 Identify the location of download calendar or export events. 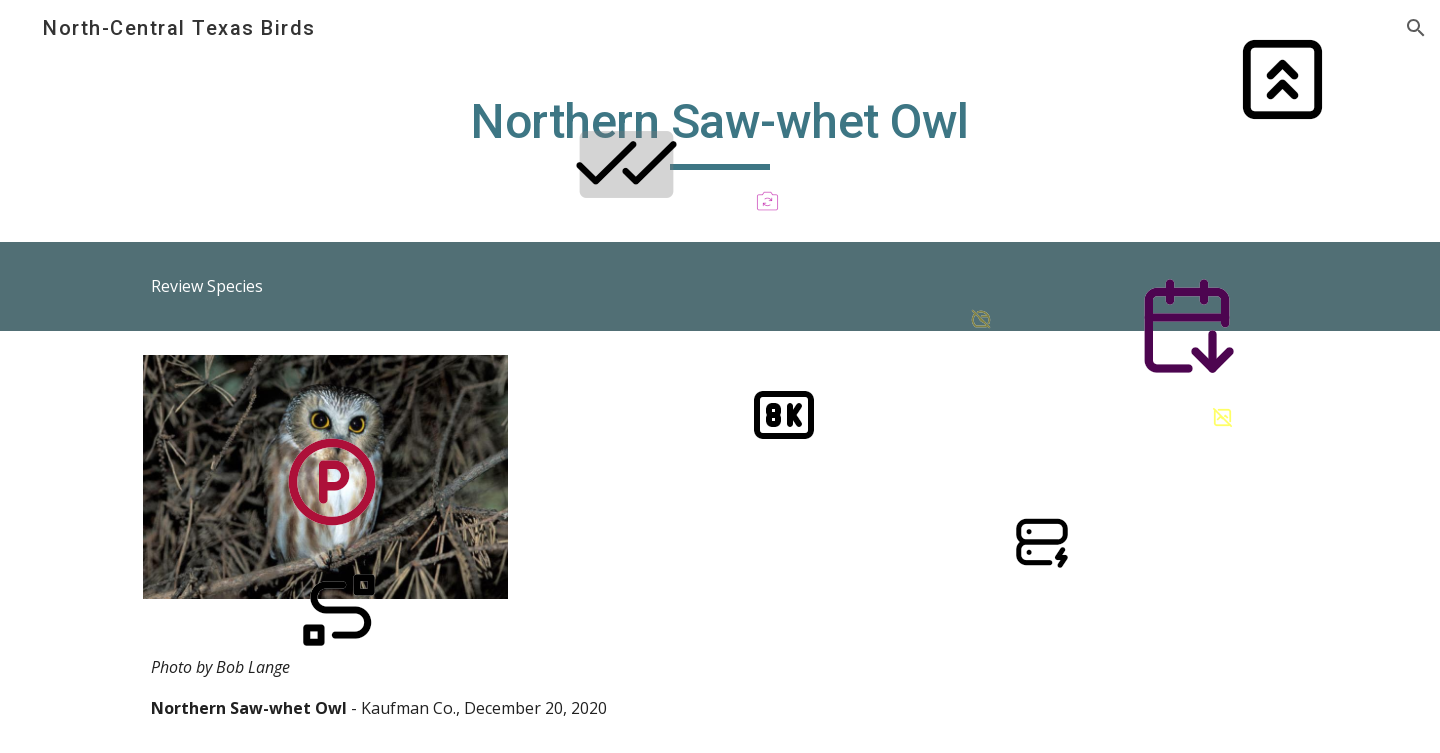
(1187, 326).